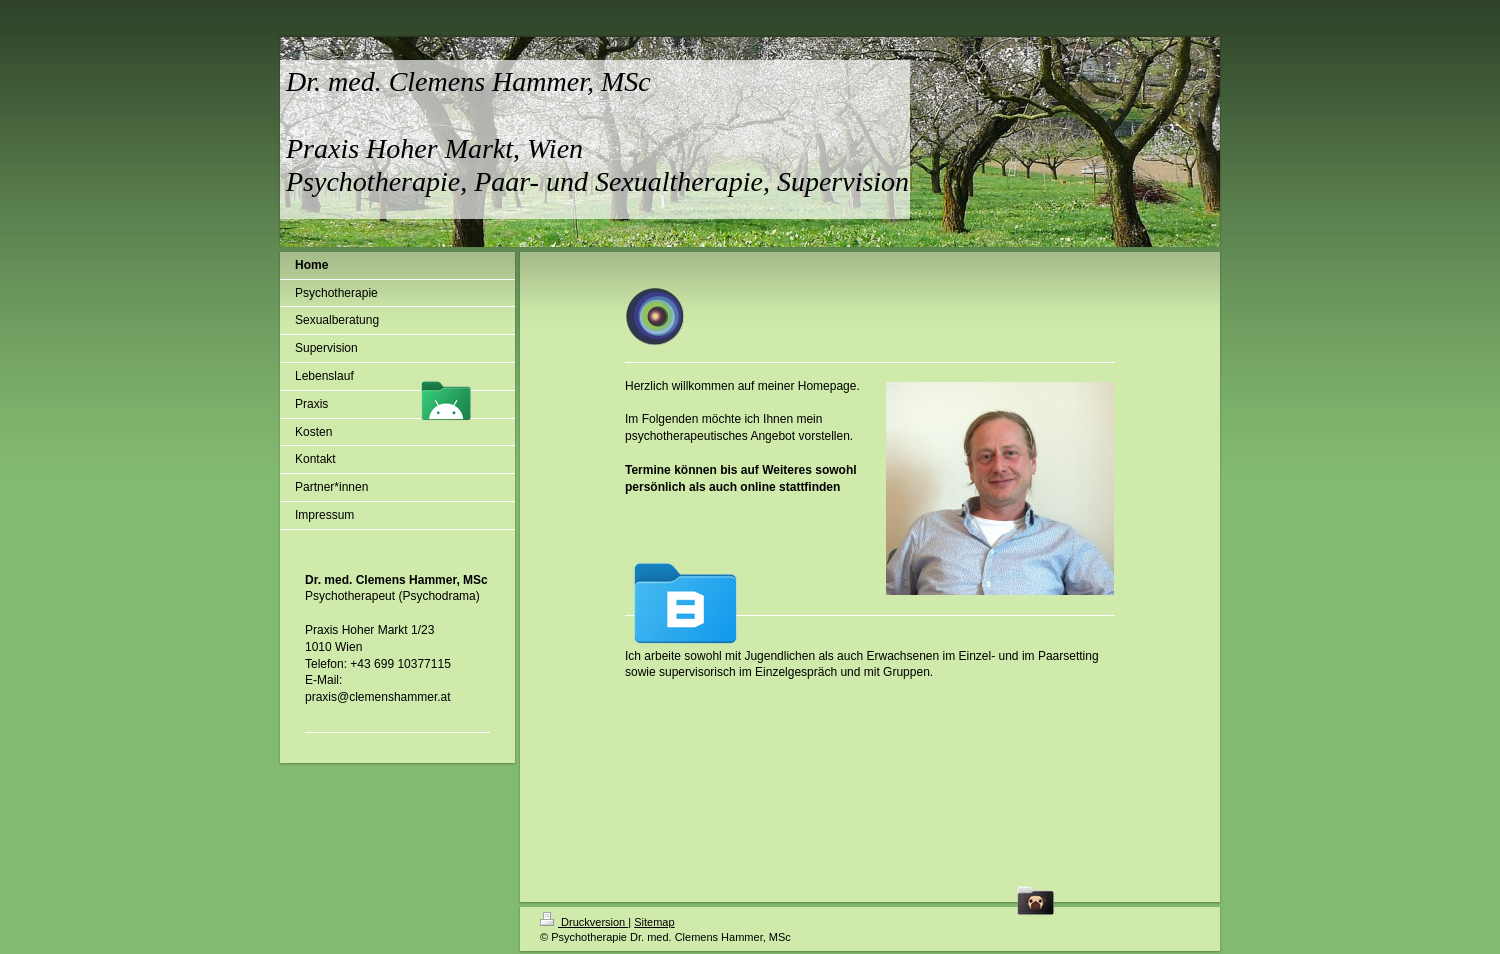 This screenshot has height=954, width=1500. I want to click on folder containing pug-related images or files, so click(1035, 901).